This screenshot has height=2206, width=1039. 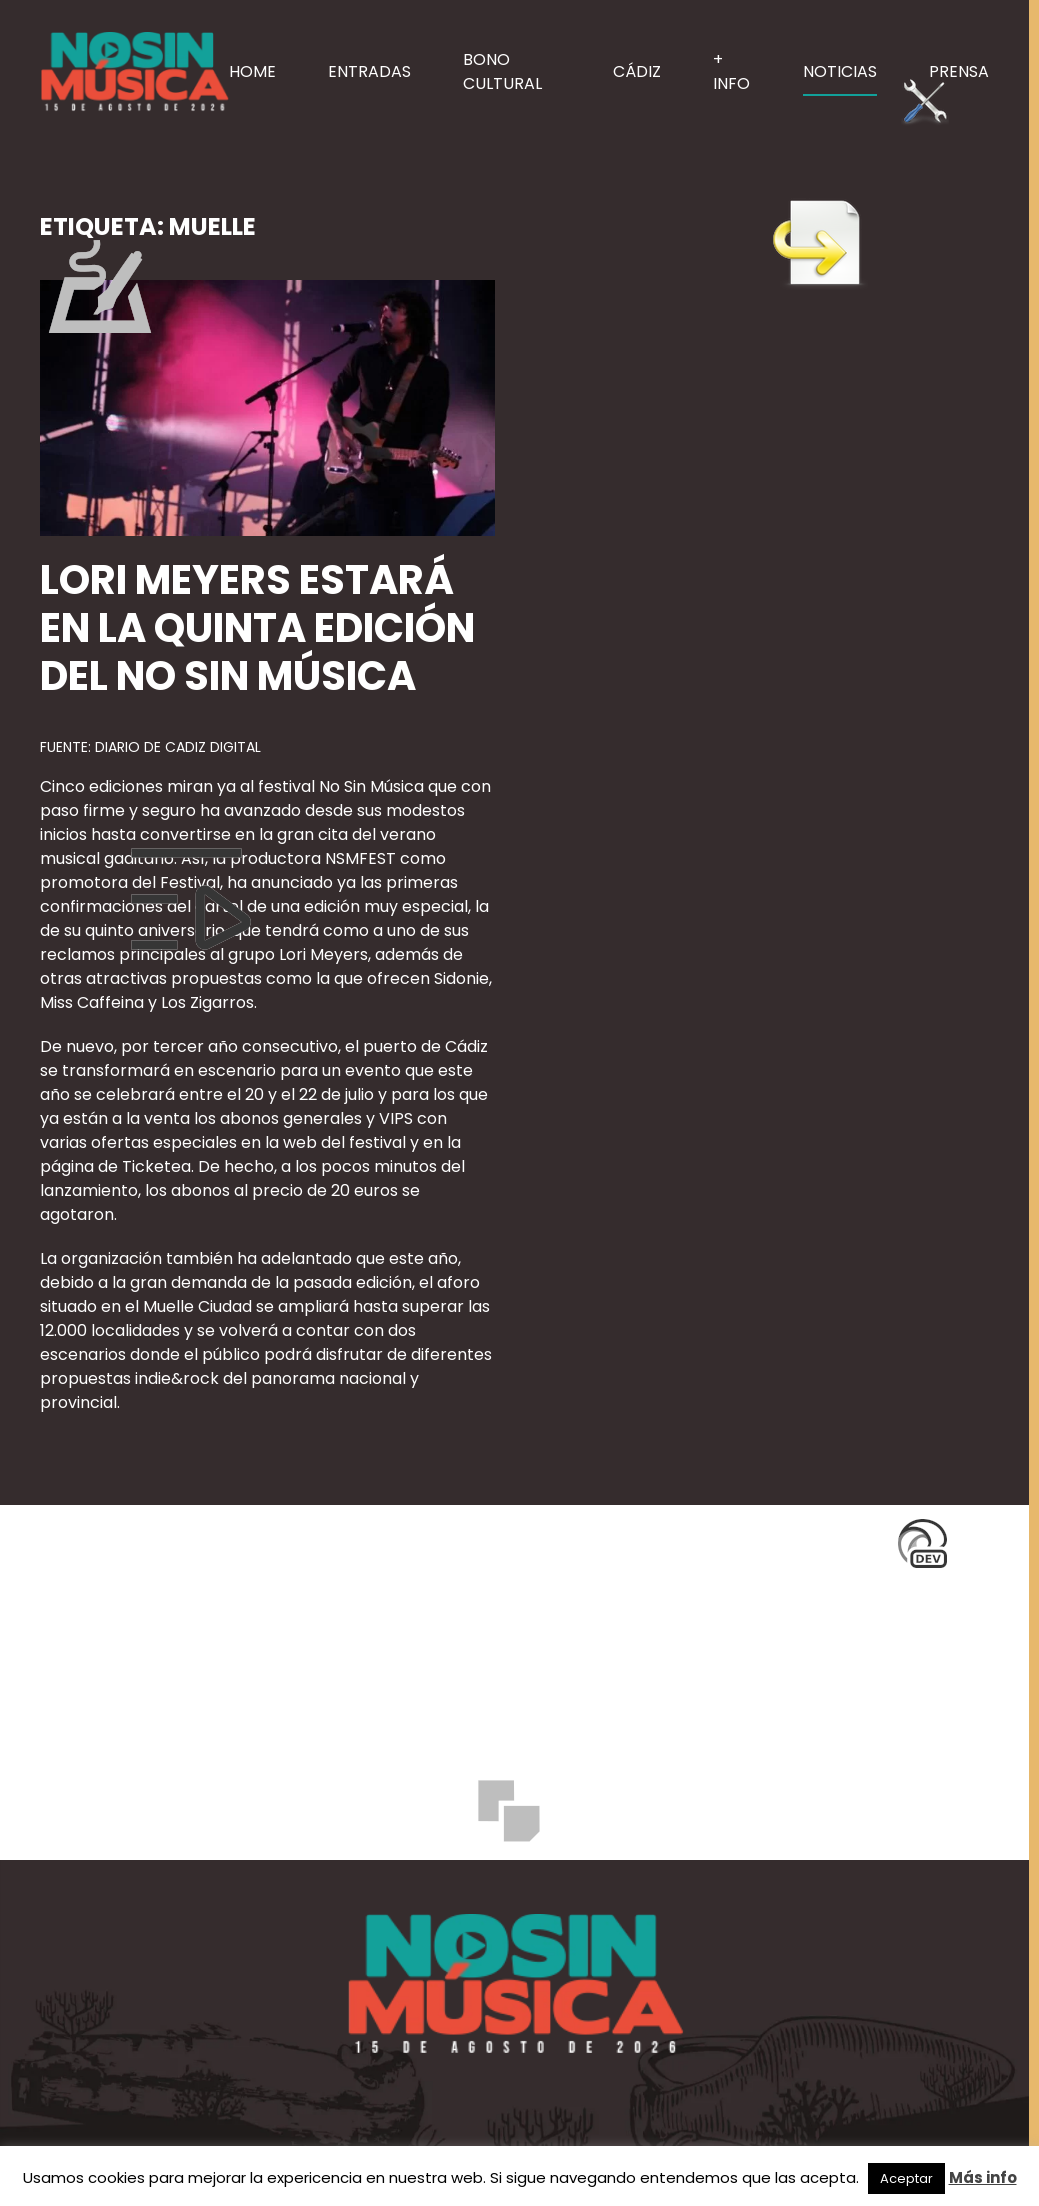 I want to click on open Microsoft Edge Dev browser, so click(x=922, y=1543).